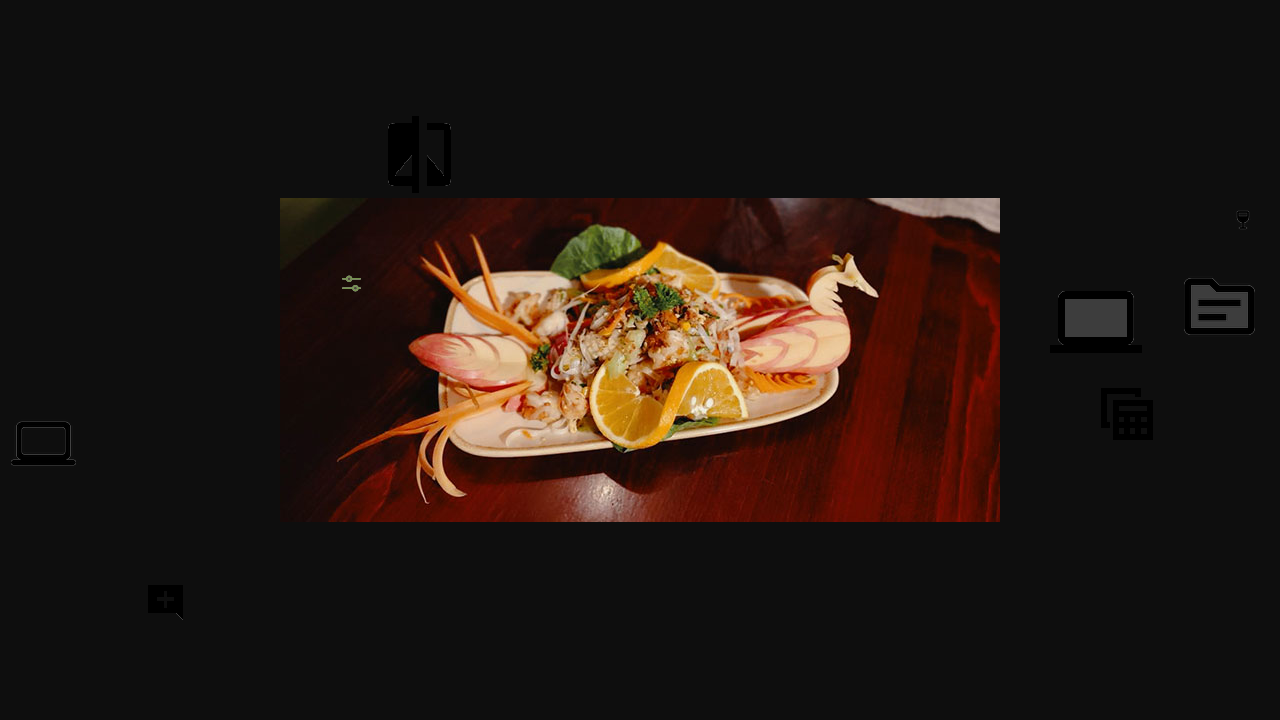 This screenshot has width=1280, height=720. Describe the element at coordinates (43, 443) in the screenshot. I see `access laptop or computer settings` at that location.